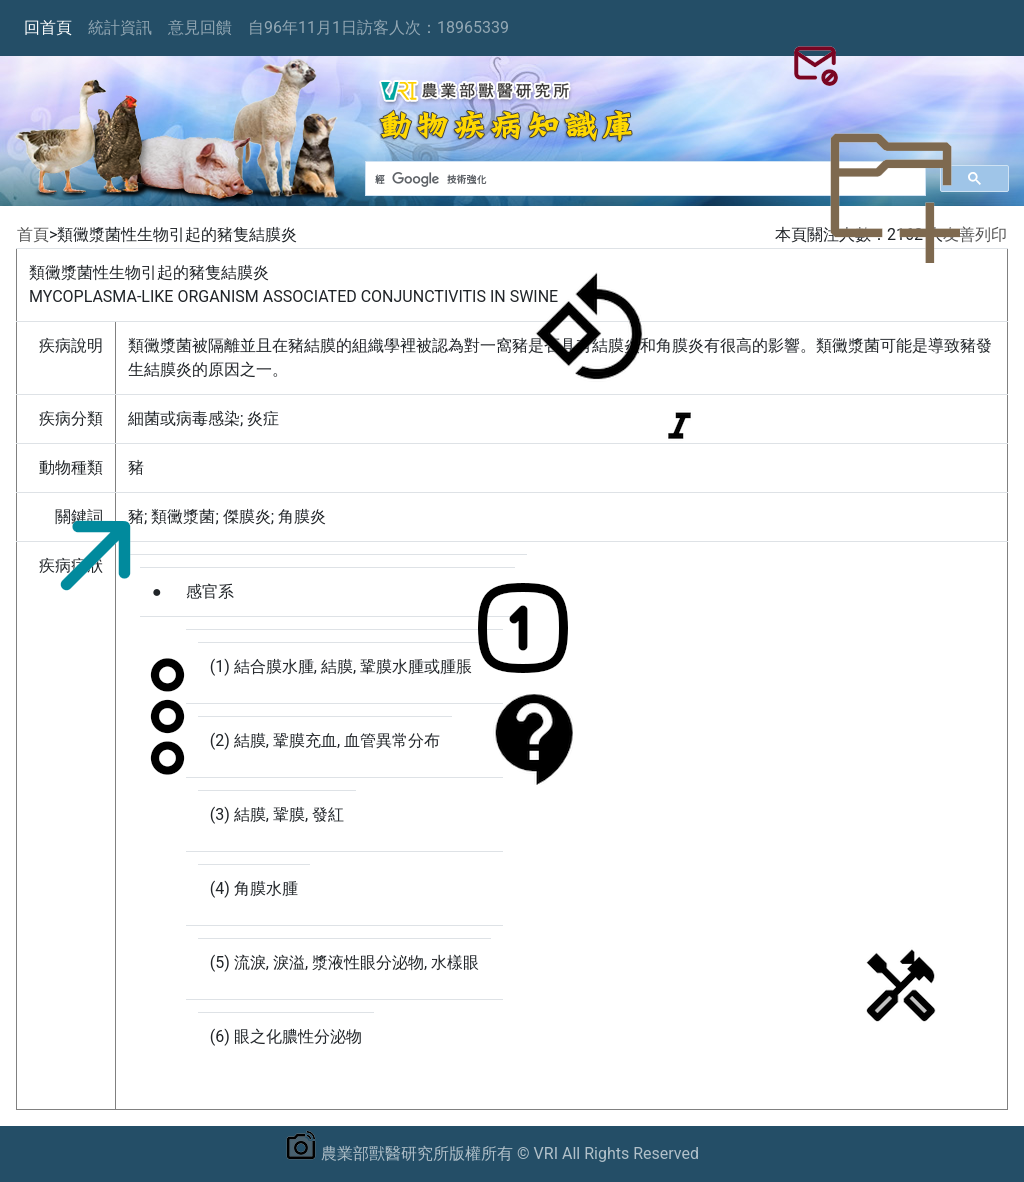 Image resolution: width=1024 pixels, height=1182 pixels. Describe the element at coordinates (301, 1145) in the screenshot. I see `connect to a wireless or linked camera device` at that location.